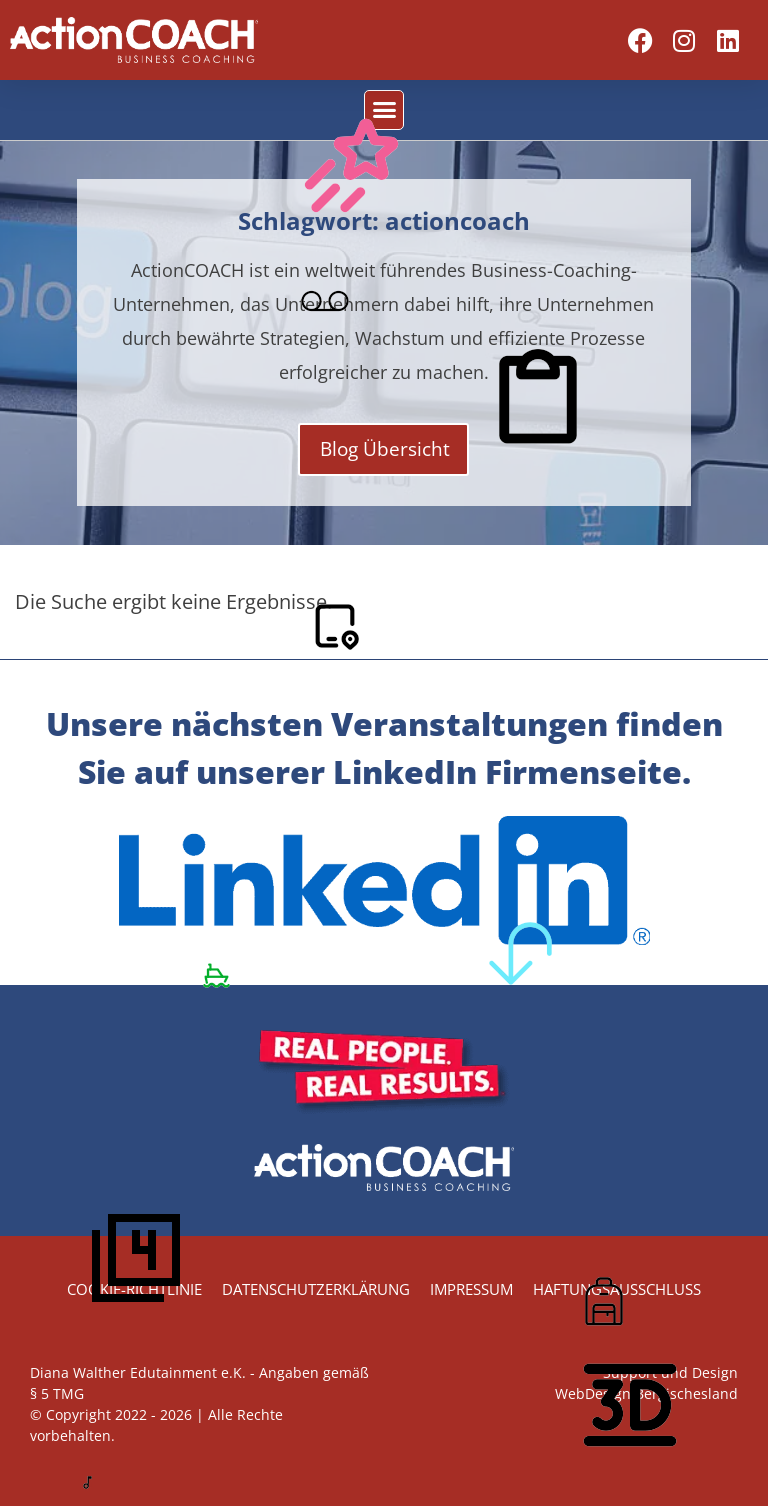  I want to click on access your inventory or stored items, so click(604, 1303).